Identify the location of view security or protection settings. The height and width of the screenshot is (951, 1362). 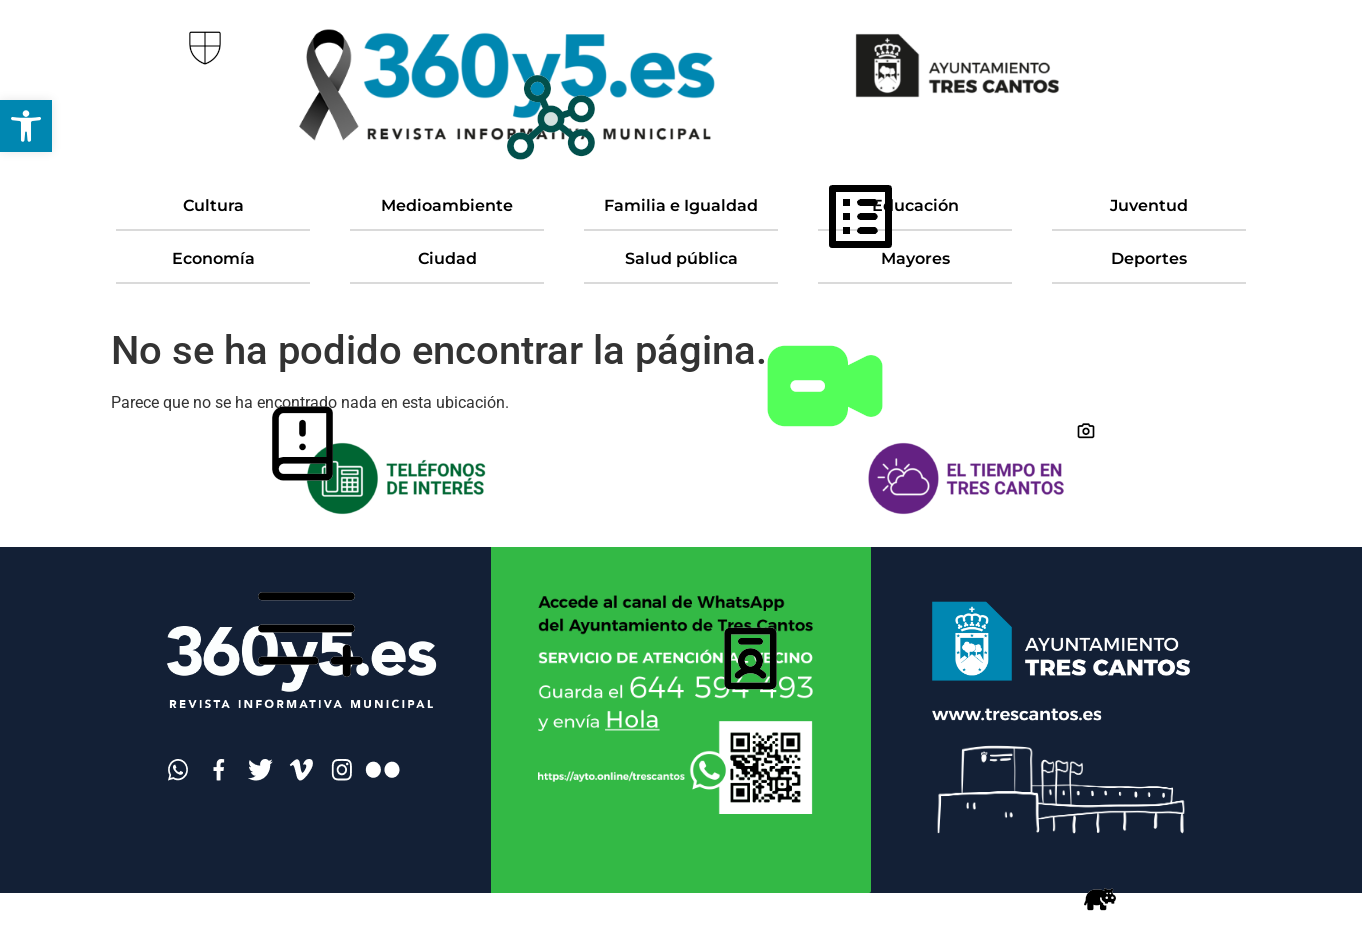
(205, 46).